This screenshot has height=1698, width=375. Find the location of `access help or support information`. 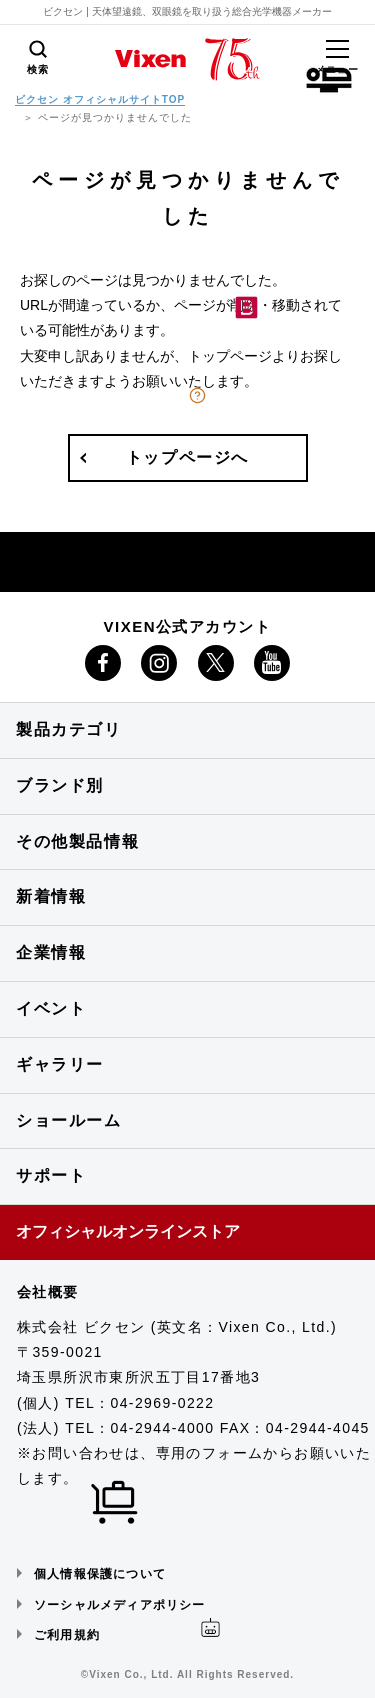

access help or support information is located at coordinates (197, 395).